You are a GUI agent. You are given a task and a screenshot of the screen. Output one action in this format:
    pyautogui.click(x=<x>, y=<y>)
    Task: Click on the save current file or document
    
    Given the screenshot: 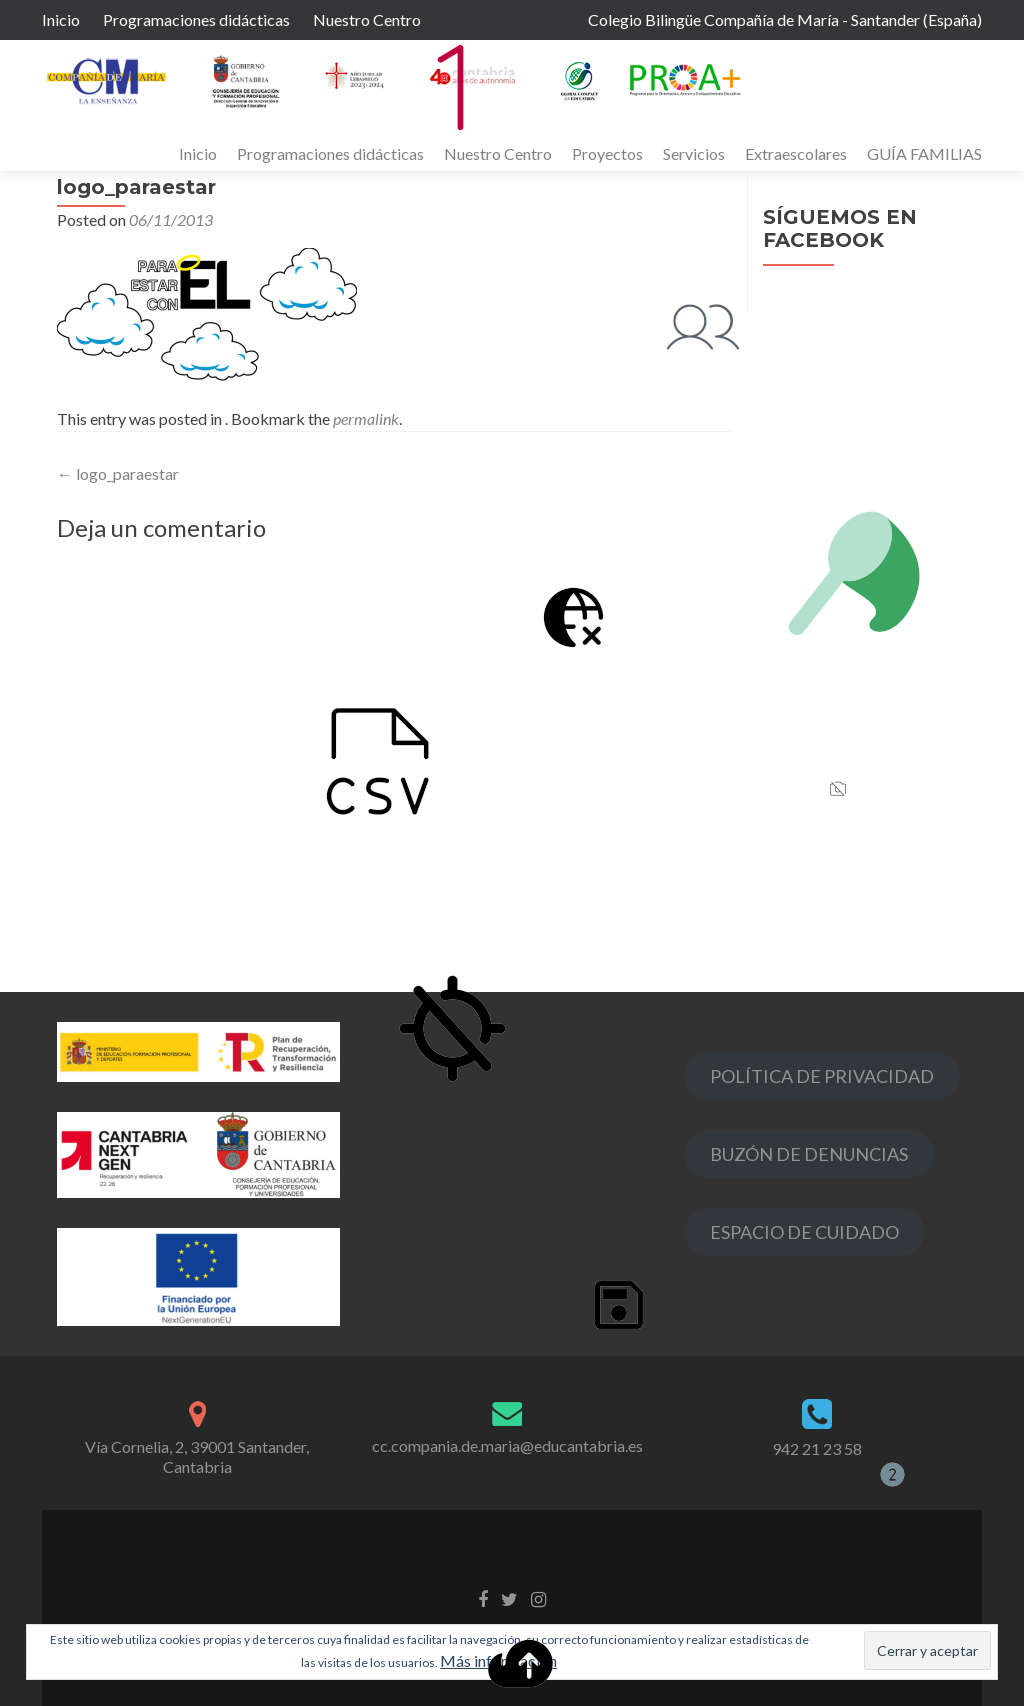 What is the action you would take?
    pyautogui.click(x=619, y=1305)
    